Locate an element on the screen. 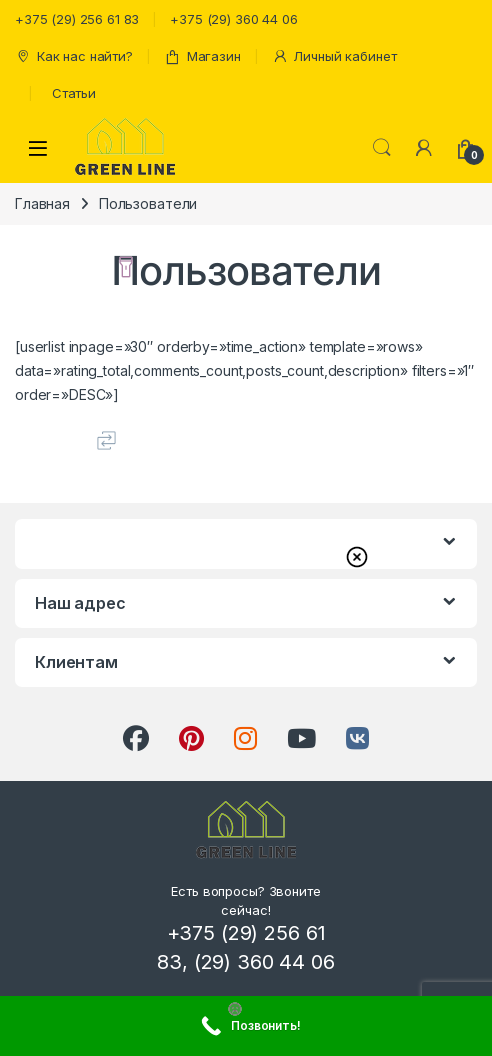 The image size is (492, 1056). indicate negative feedback or dissatisfaction is located at coordinates (235, 1009).